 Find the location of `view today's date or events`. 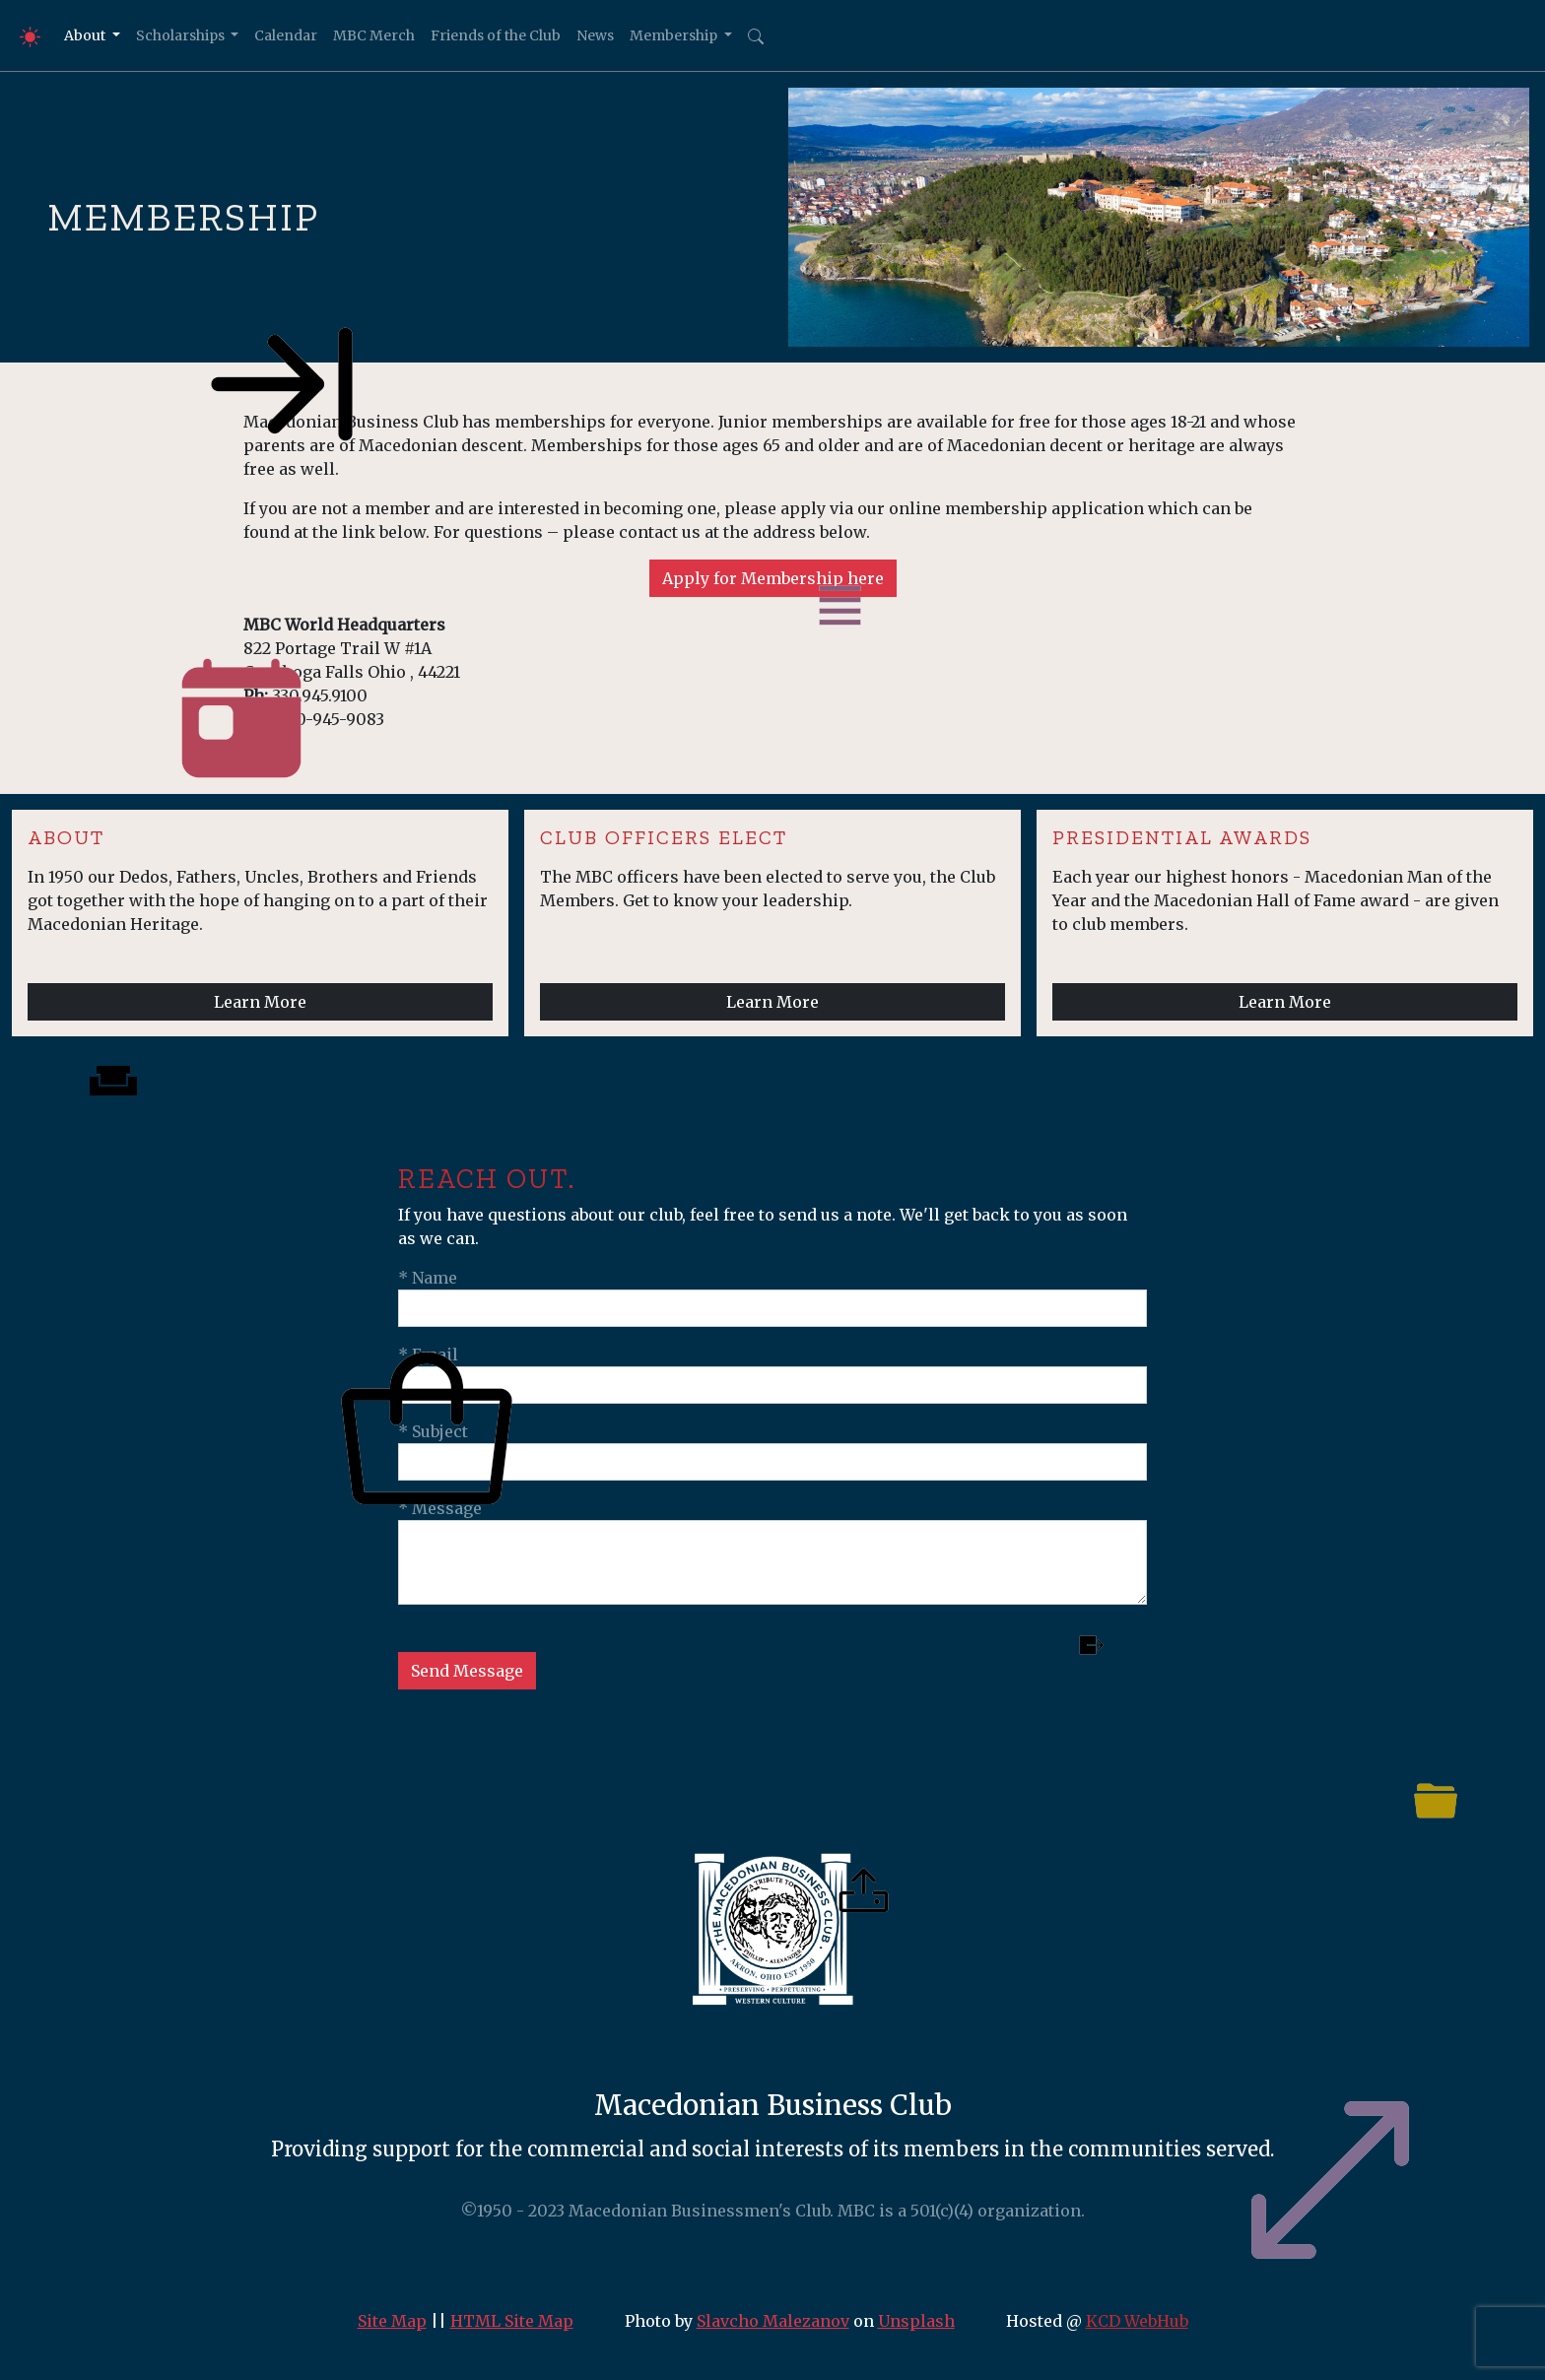

view today's date or events is located at coordinates (241, 718).